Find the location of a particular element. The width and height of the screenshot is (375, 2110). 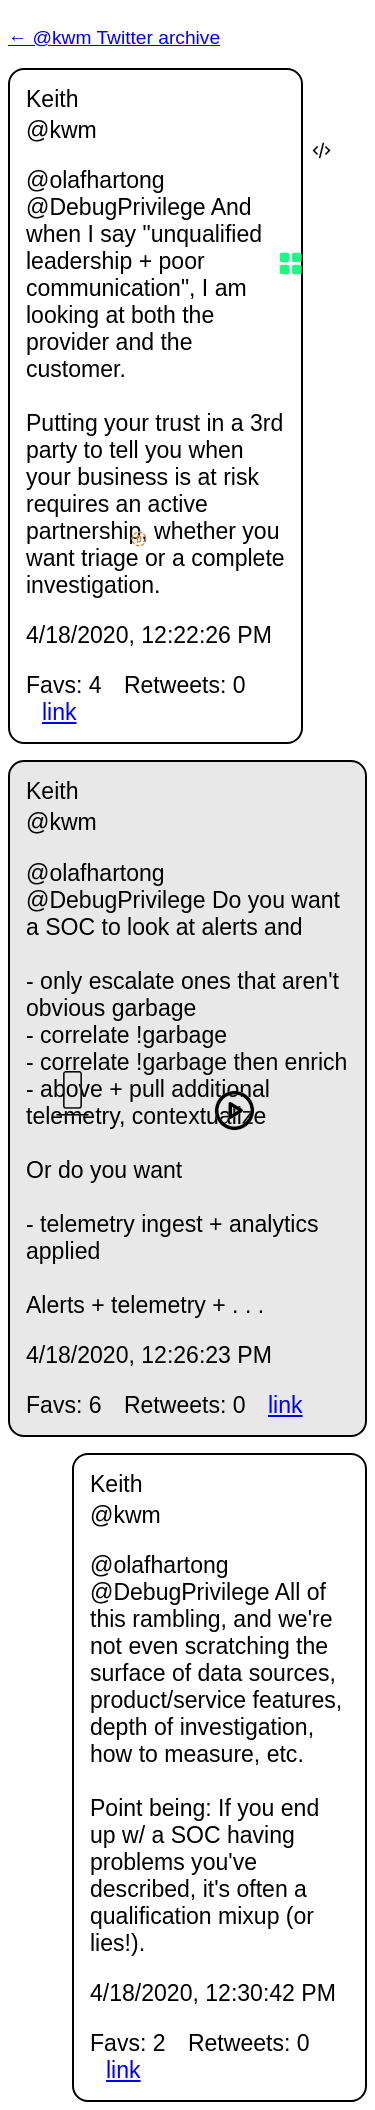

indicates draft or pending status is located at coordinates (139, 539).